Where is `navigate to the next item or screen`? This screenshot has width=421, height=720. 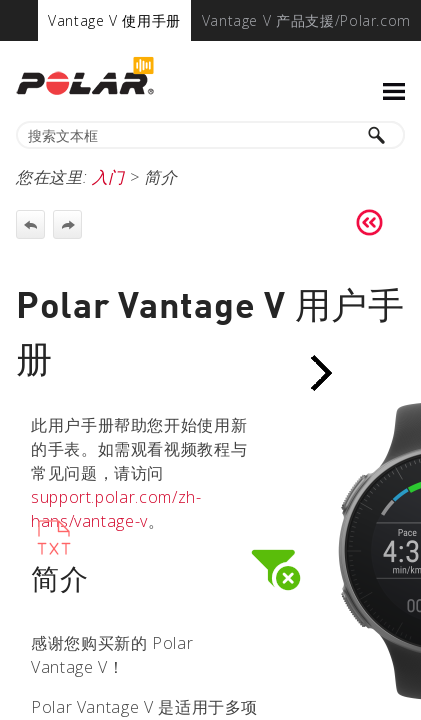
navigate to the next item or screen is located at coordinates (321, 373).